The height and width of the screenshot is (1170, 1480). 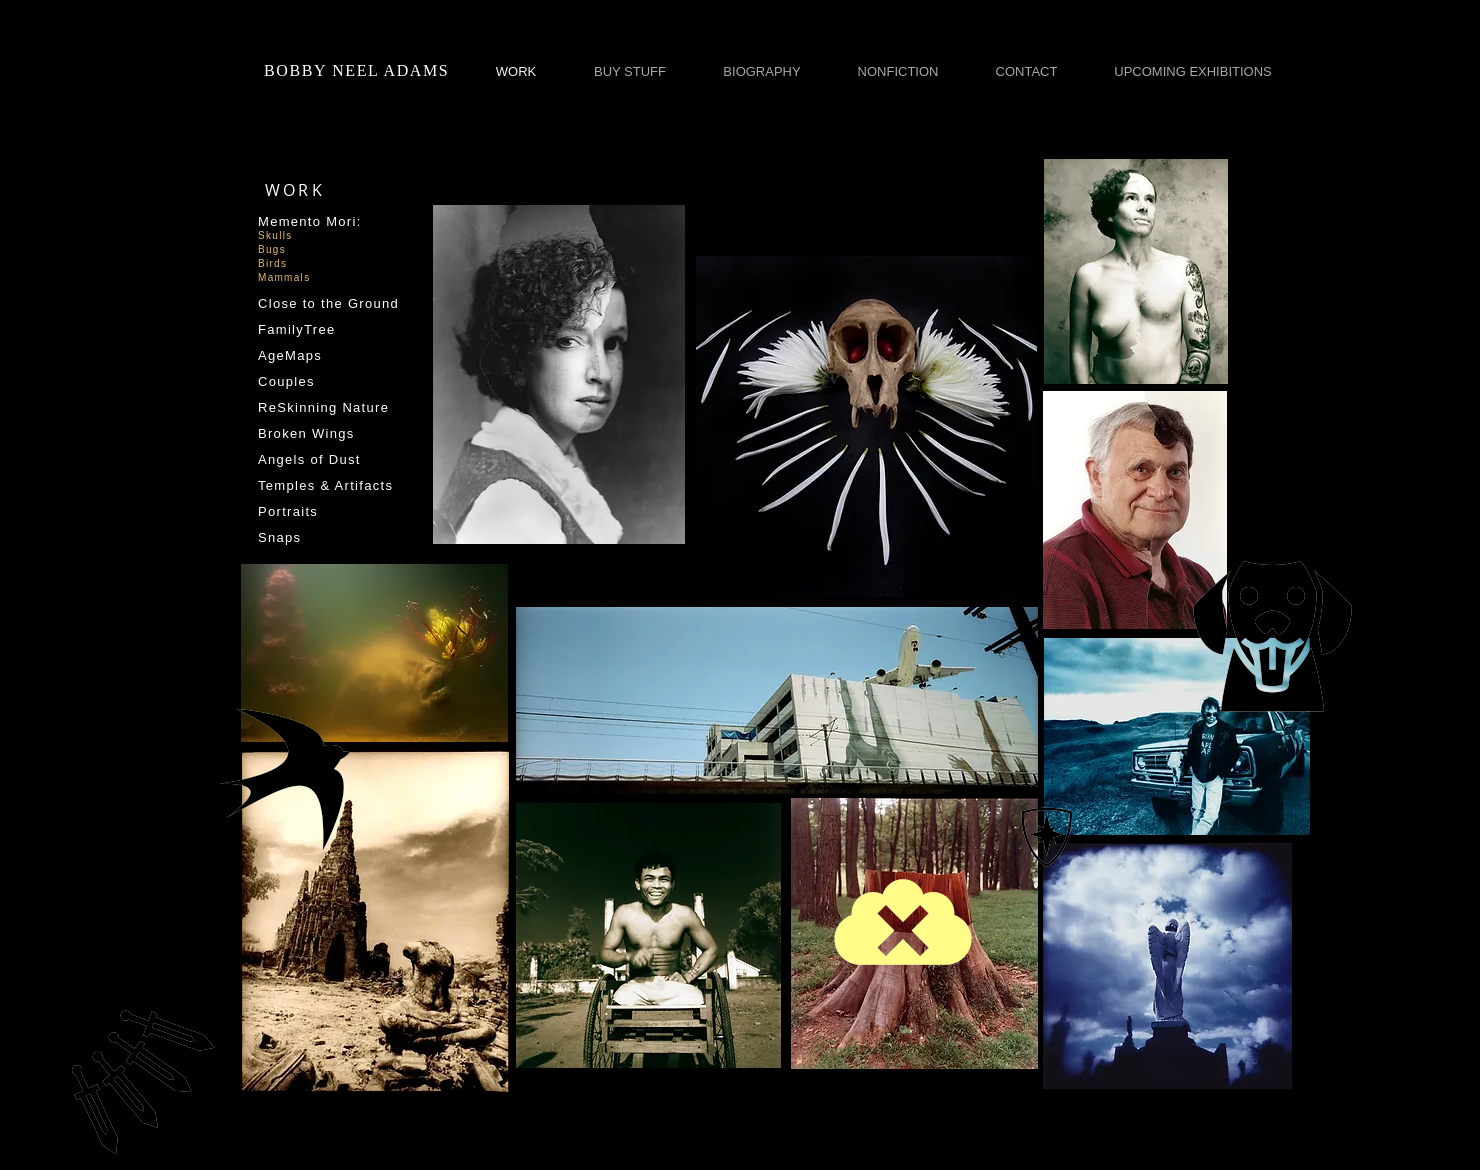 What do you see at coordinates (1272, 632) in the screenshot?
I see `view pet profile or pet-related features` at bounding box center [1272, 632].